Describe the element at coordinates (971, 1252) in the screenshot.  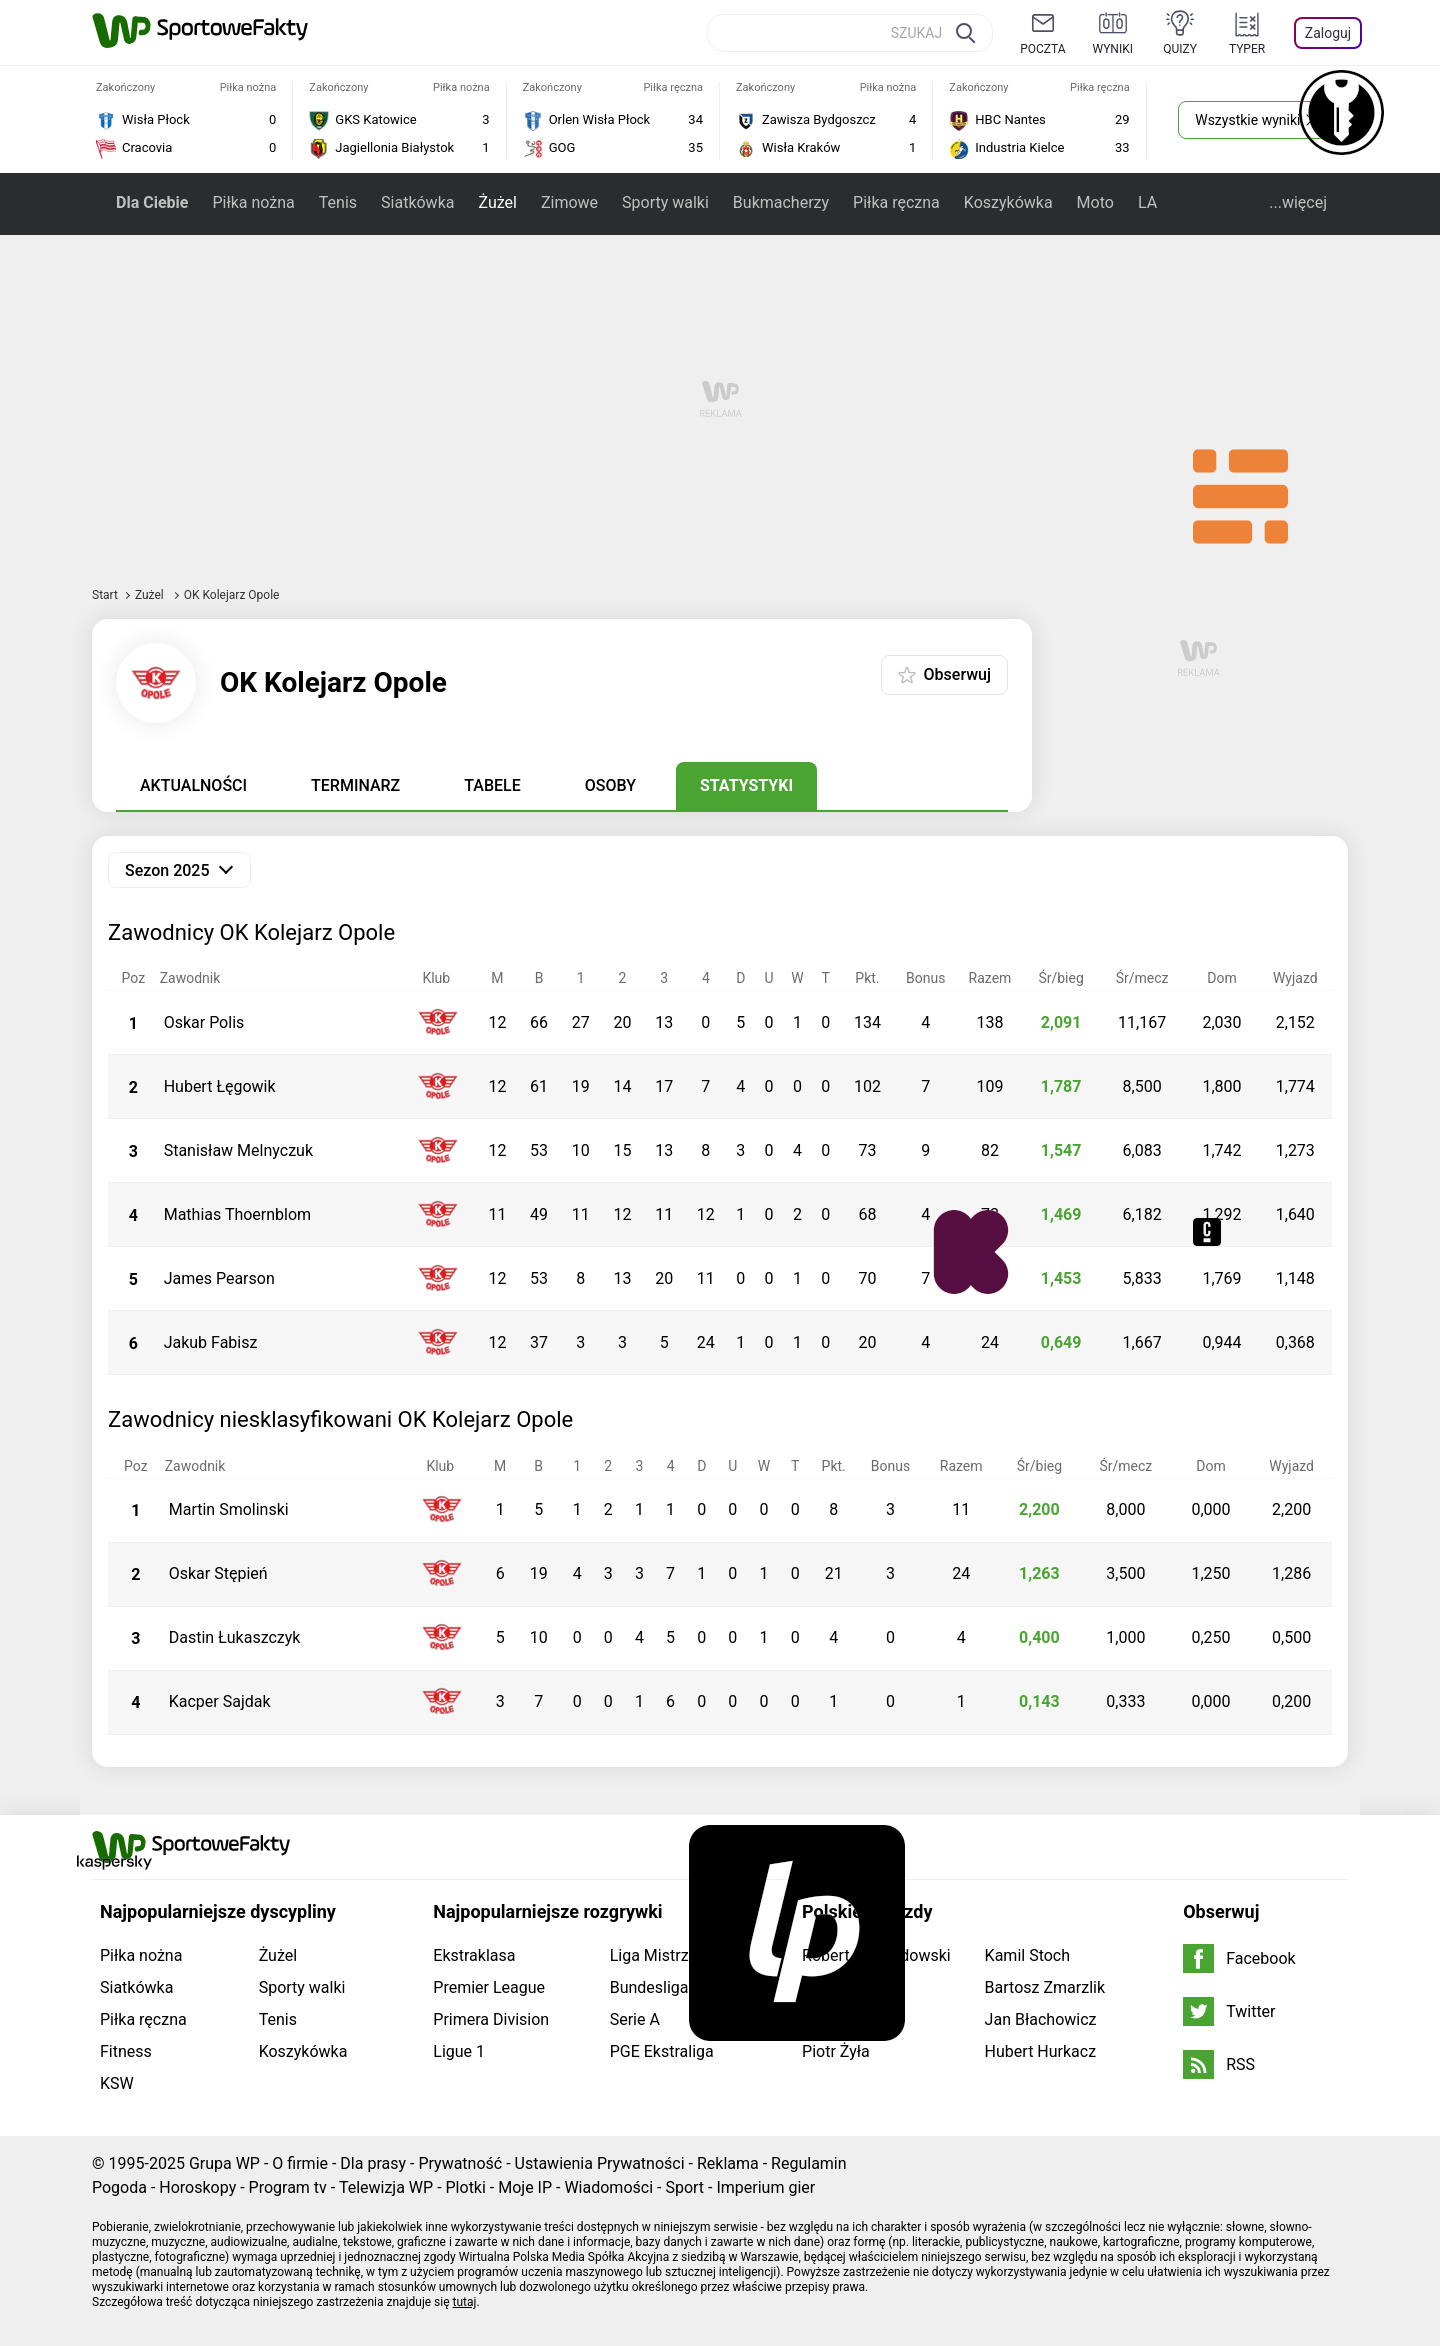
I see `open Kickstarter app` at that location.